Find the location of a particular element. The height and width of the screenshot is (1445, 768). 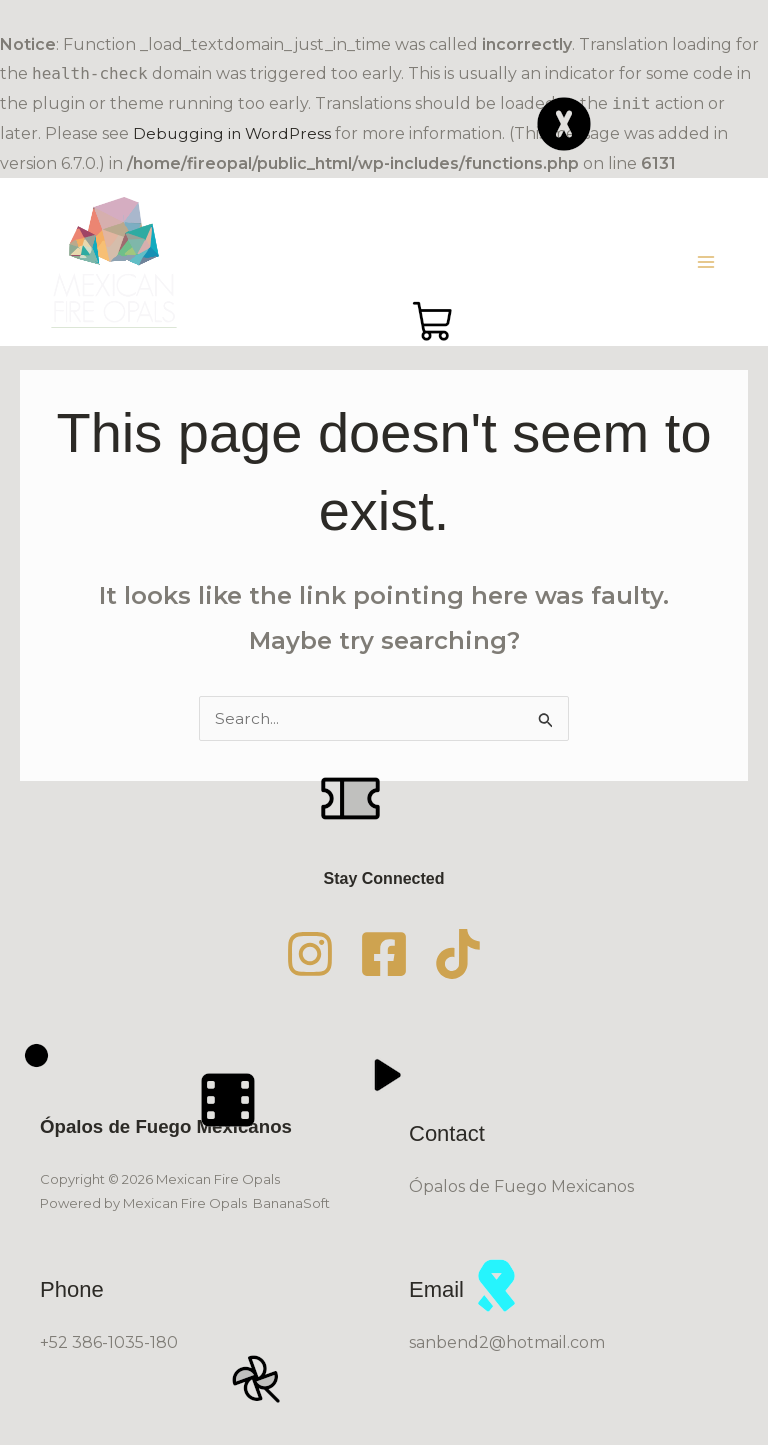

view your shopping cart is located at coordinates (433, 322).